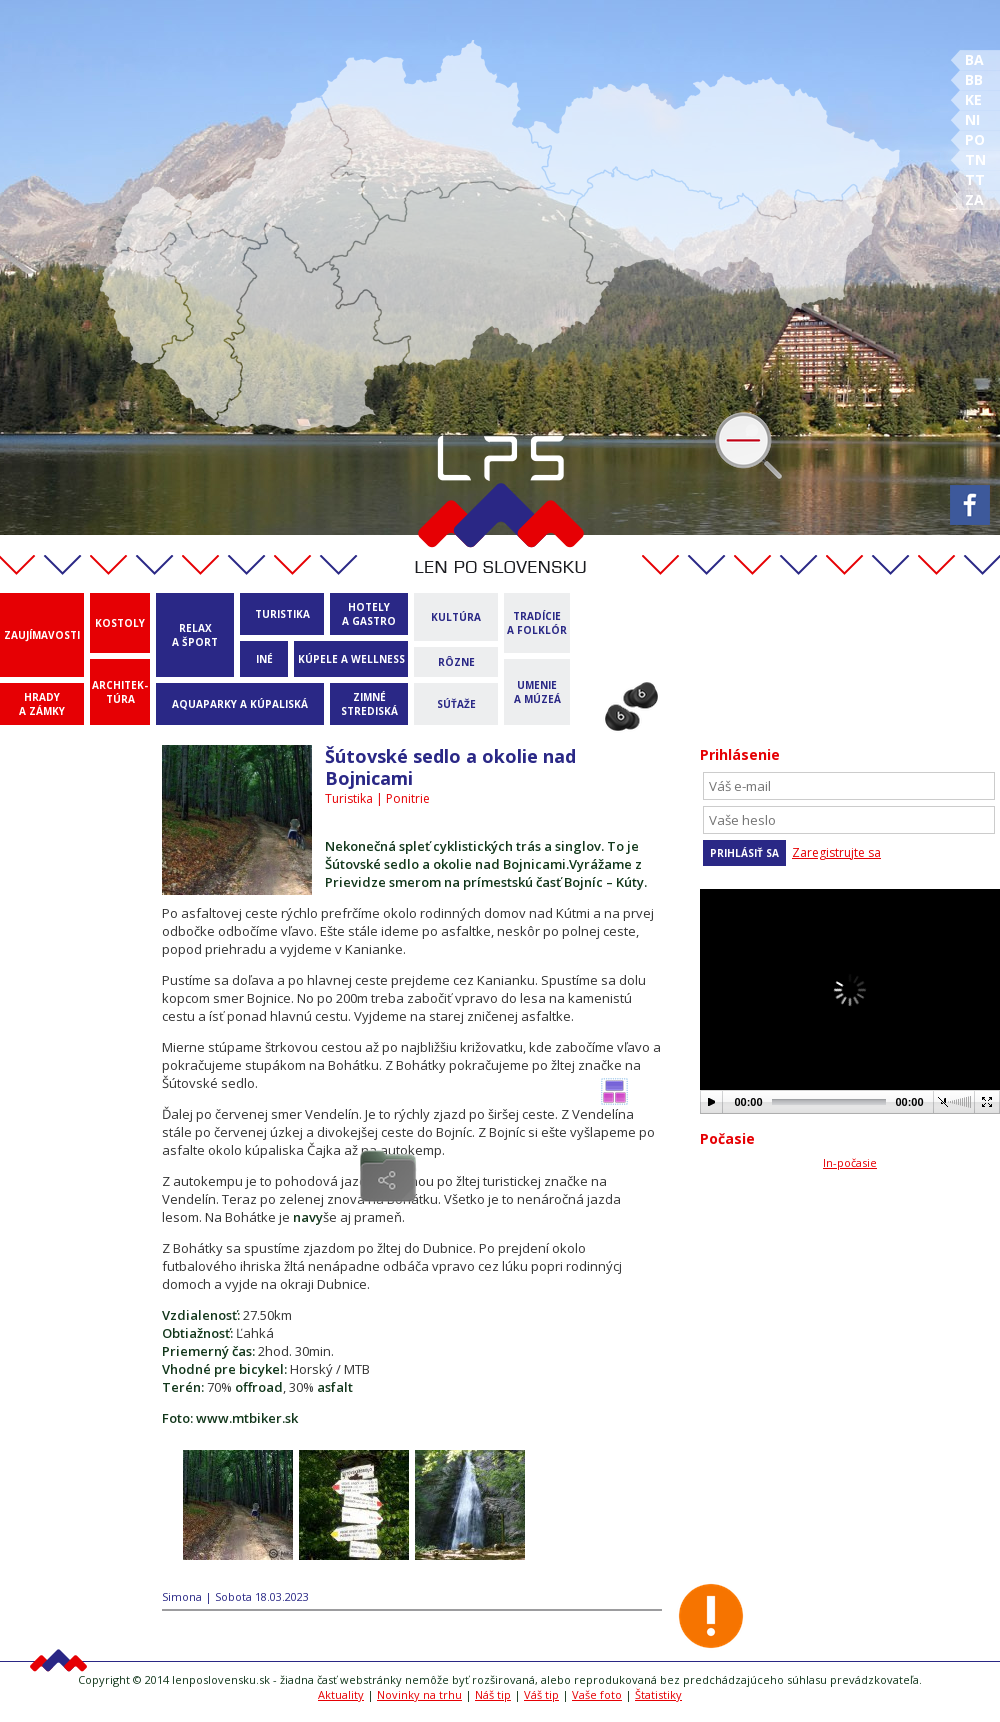 This screenshot has height=1722, width=1000. Describe the element at coordinates (748, 445) in the screenshot. I see `zoom out to see more content` at that location.